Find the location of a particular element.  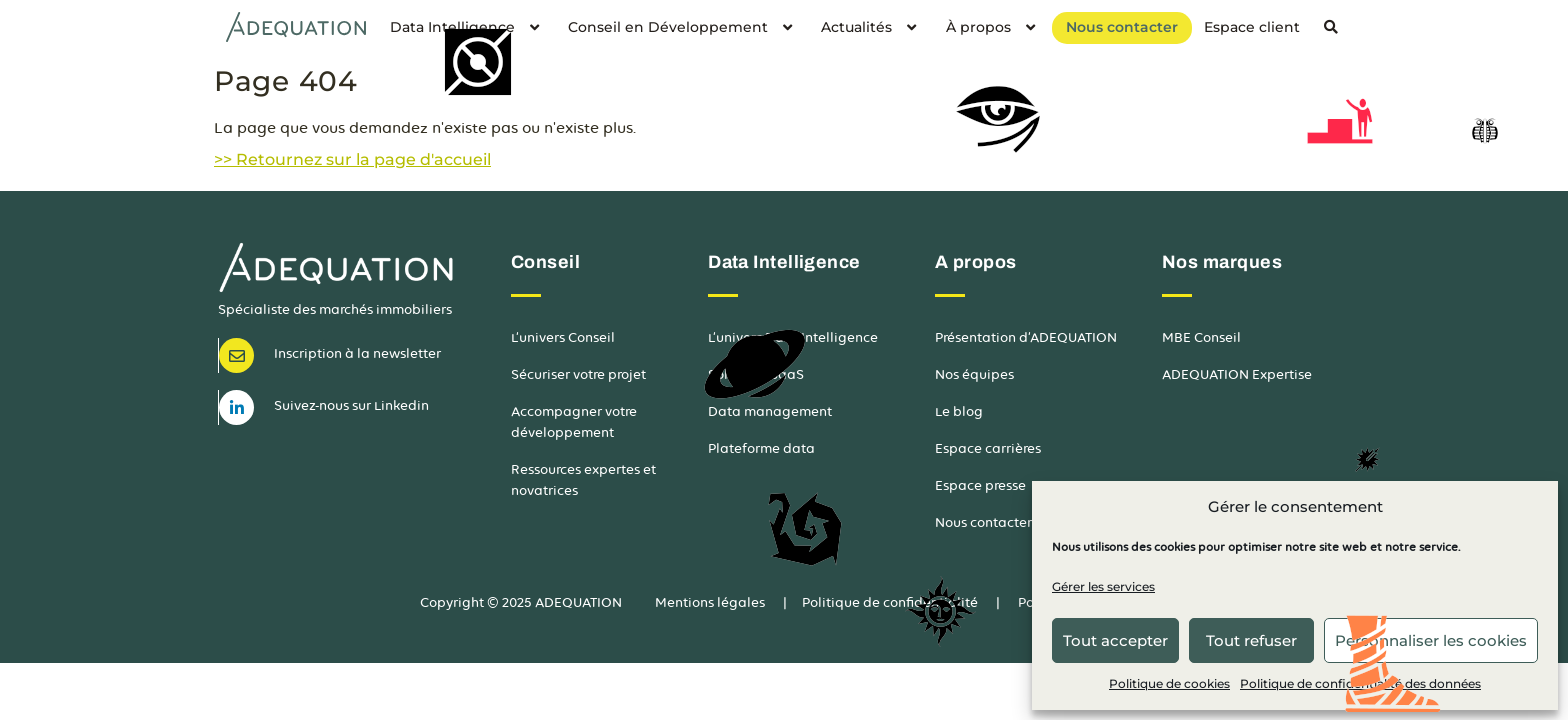

indicates third place ranking or bronze medal status is located at coordinates (1340, 111).